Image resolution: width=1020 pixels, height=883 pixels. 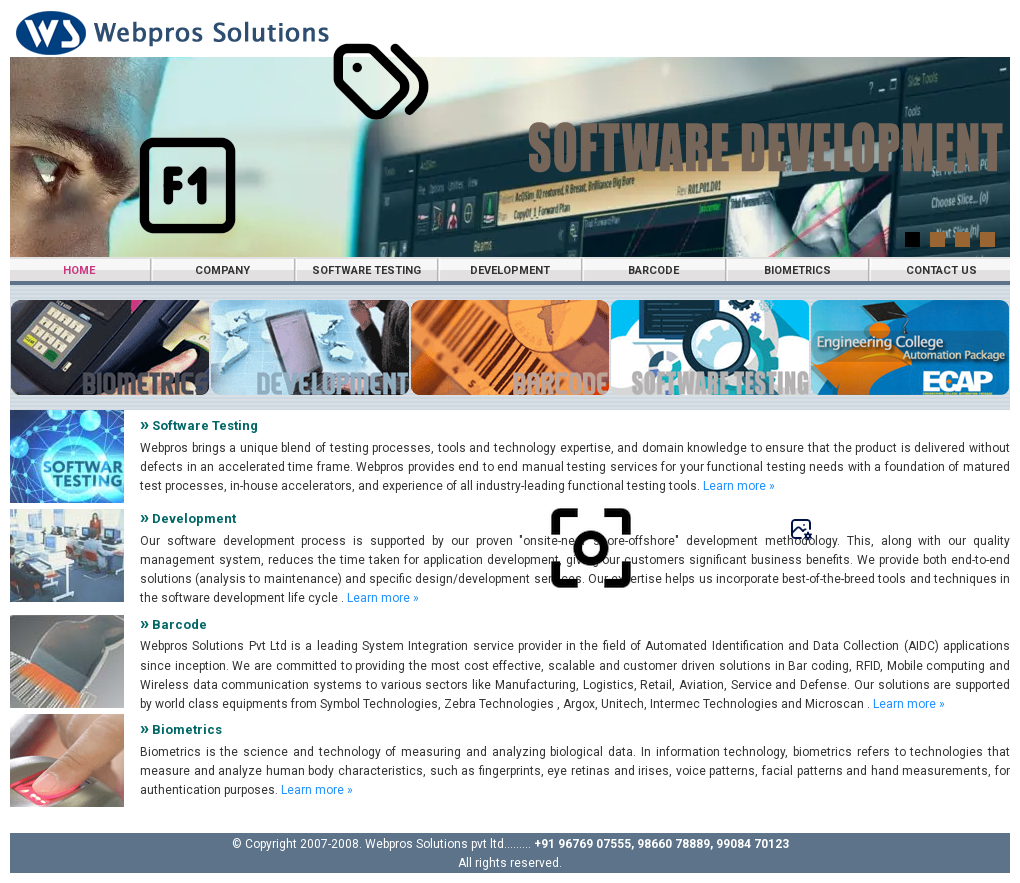 What do you see at coordinates (801, 529) in the screenshot?
I see `access image or photo settings` at bounding box center [801, 529].